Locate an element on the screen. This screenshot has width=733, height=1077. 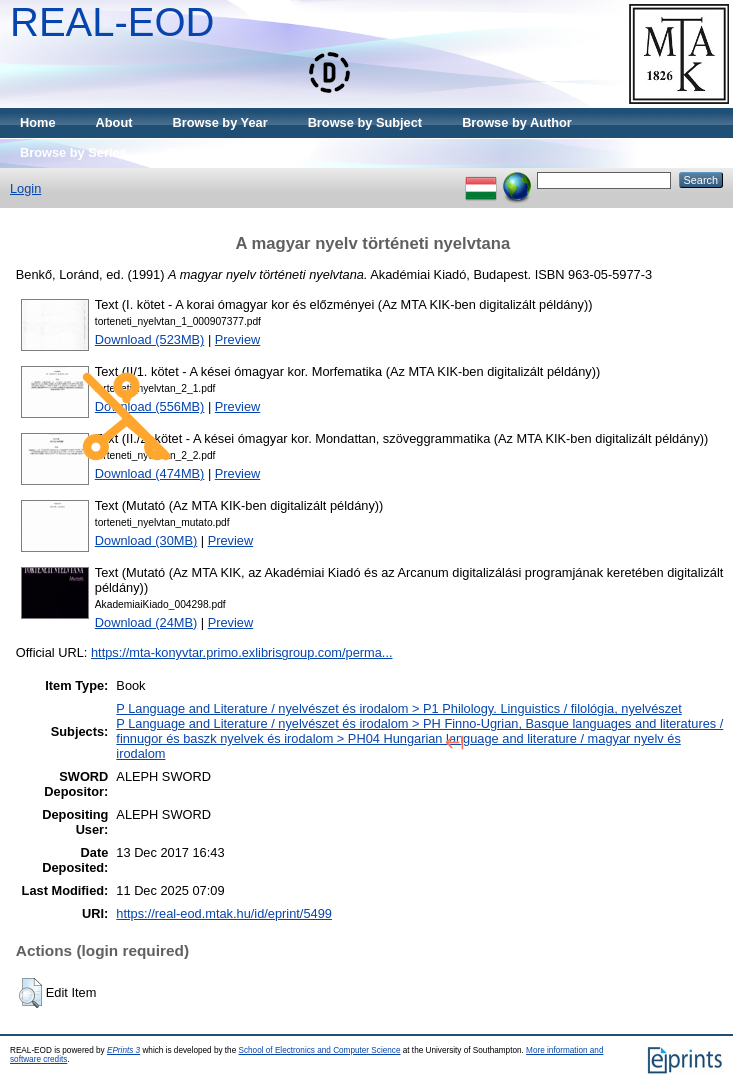
disable hierarchical view is located at coordinates (126, 416).